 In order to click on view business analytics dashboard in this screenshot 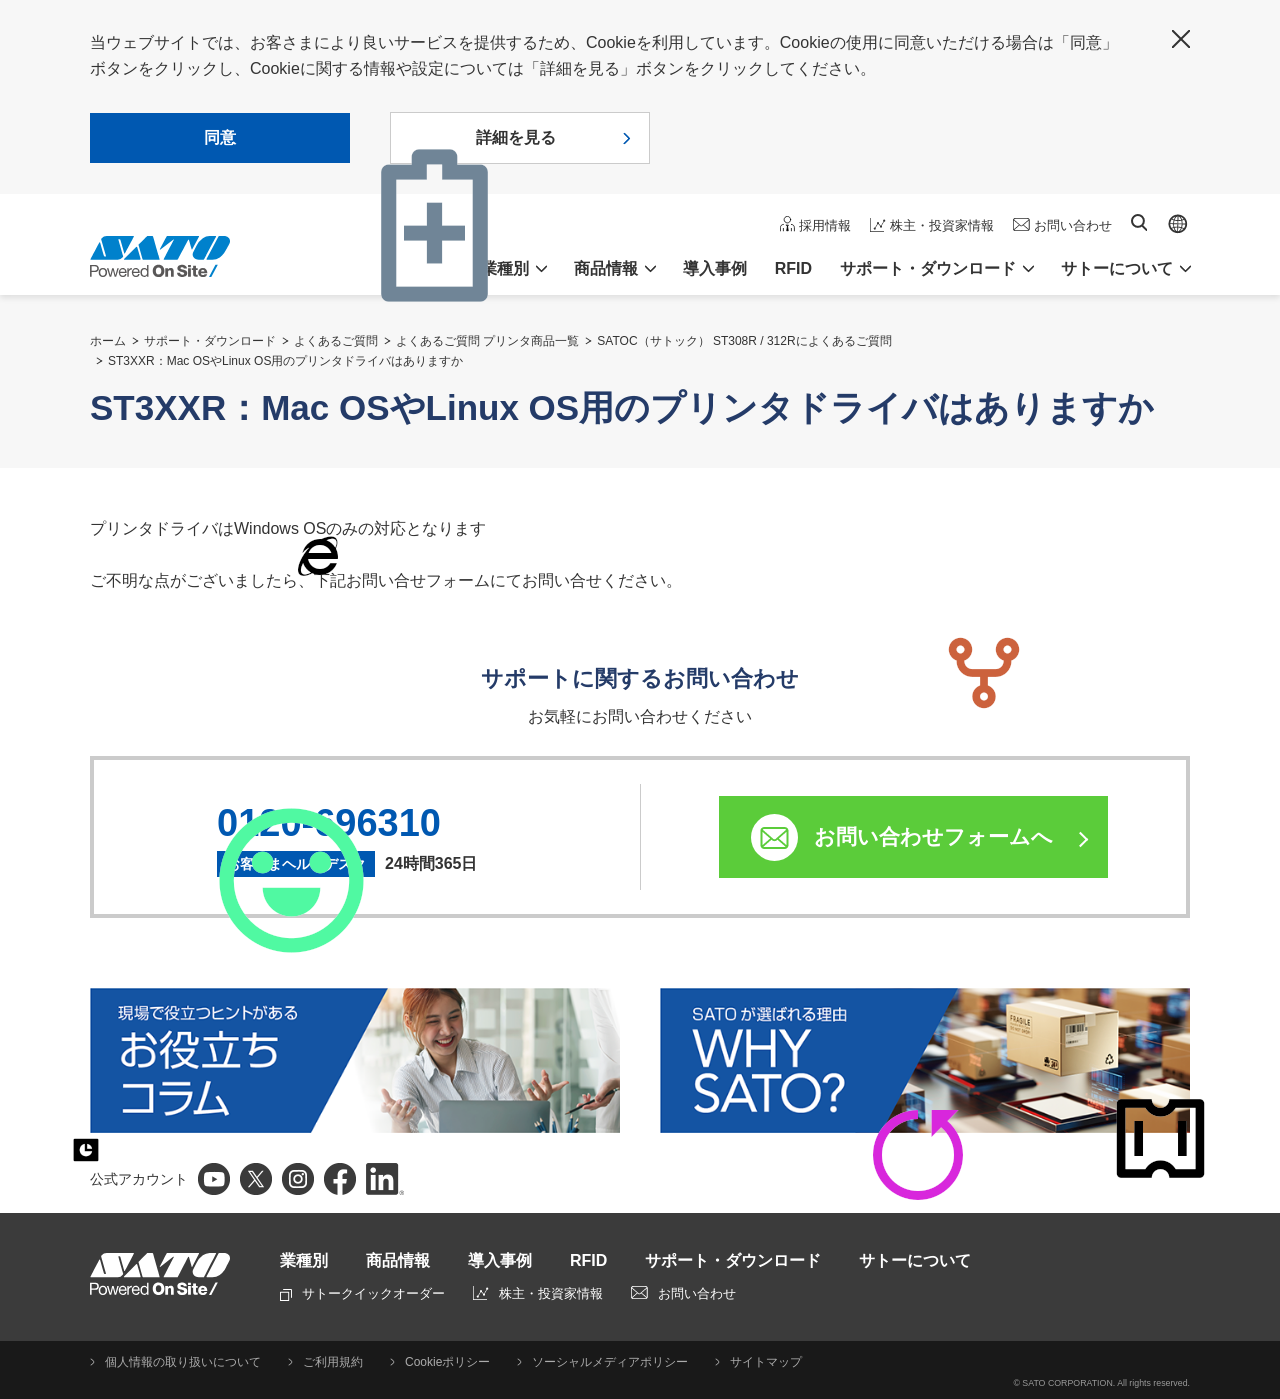, I will do `click(86, 1150)`.